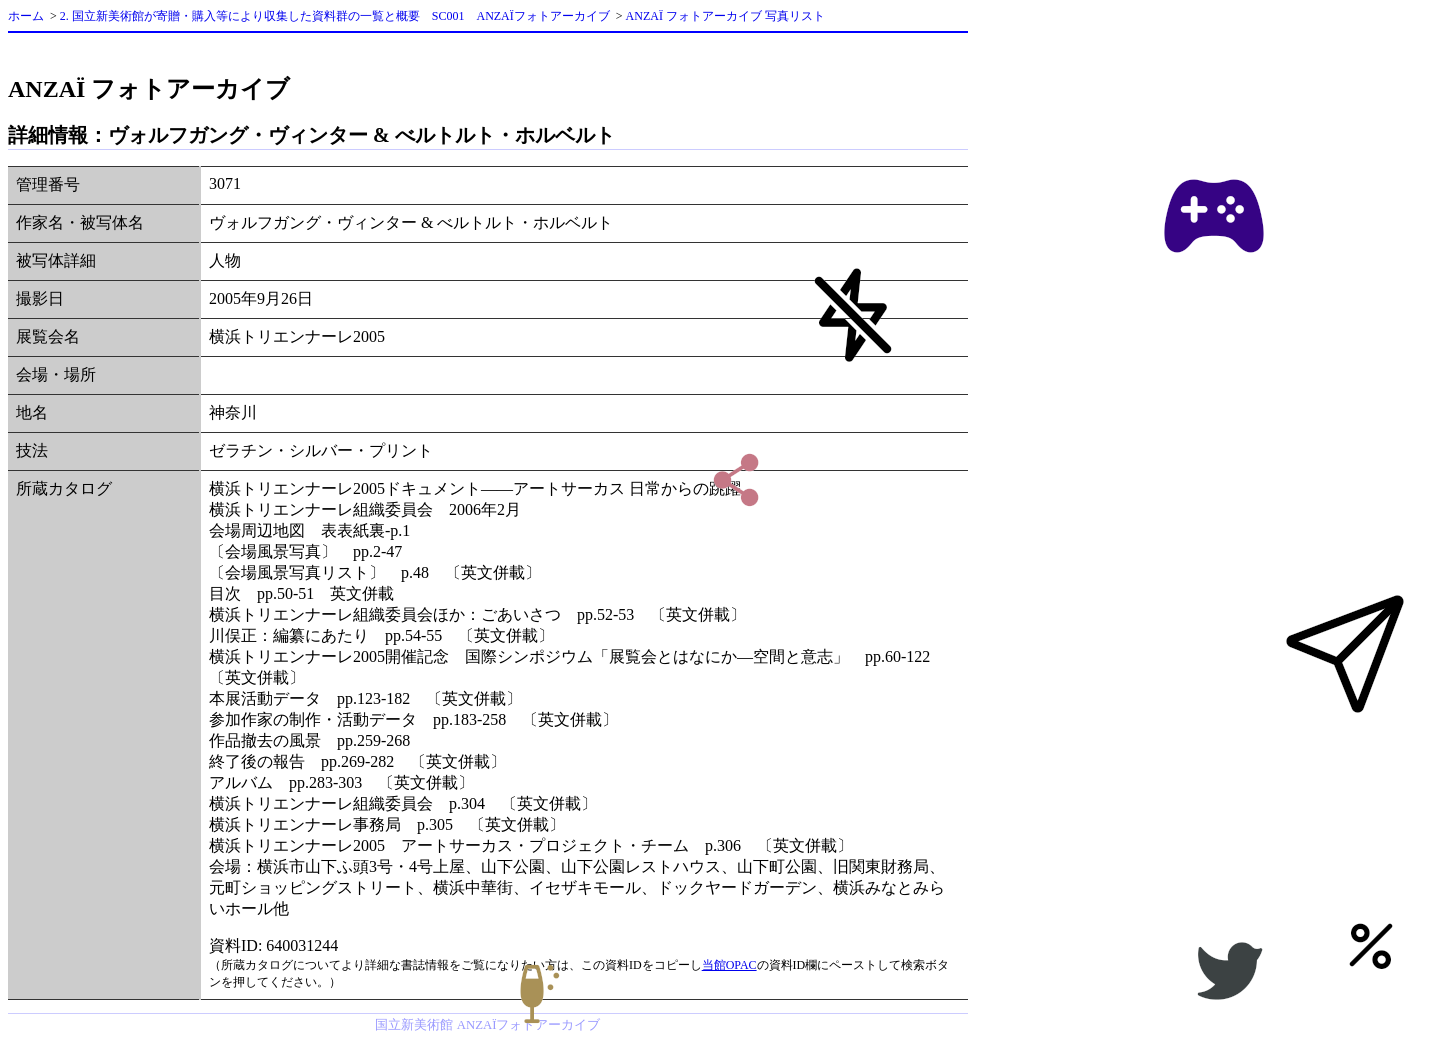 The height and width of the screenshot is (1045, 1440). Describe the element at coordinates (1345, 654) in the screenshot. I see `send a message` at that location.